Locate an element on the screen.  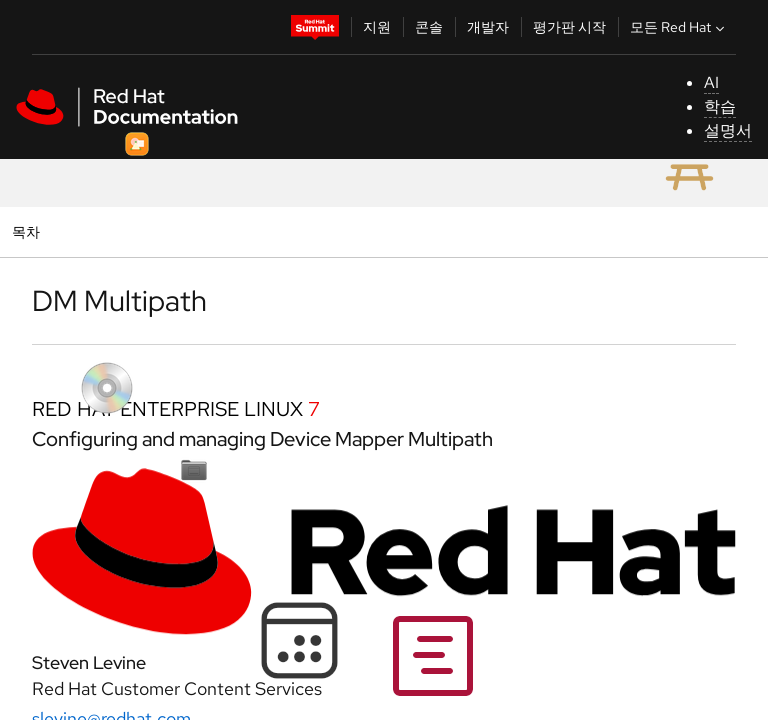
insert or eject optical disc media is located at coordinates (107, 388).